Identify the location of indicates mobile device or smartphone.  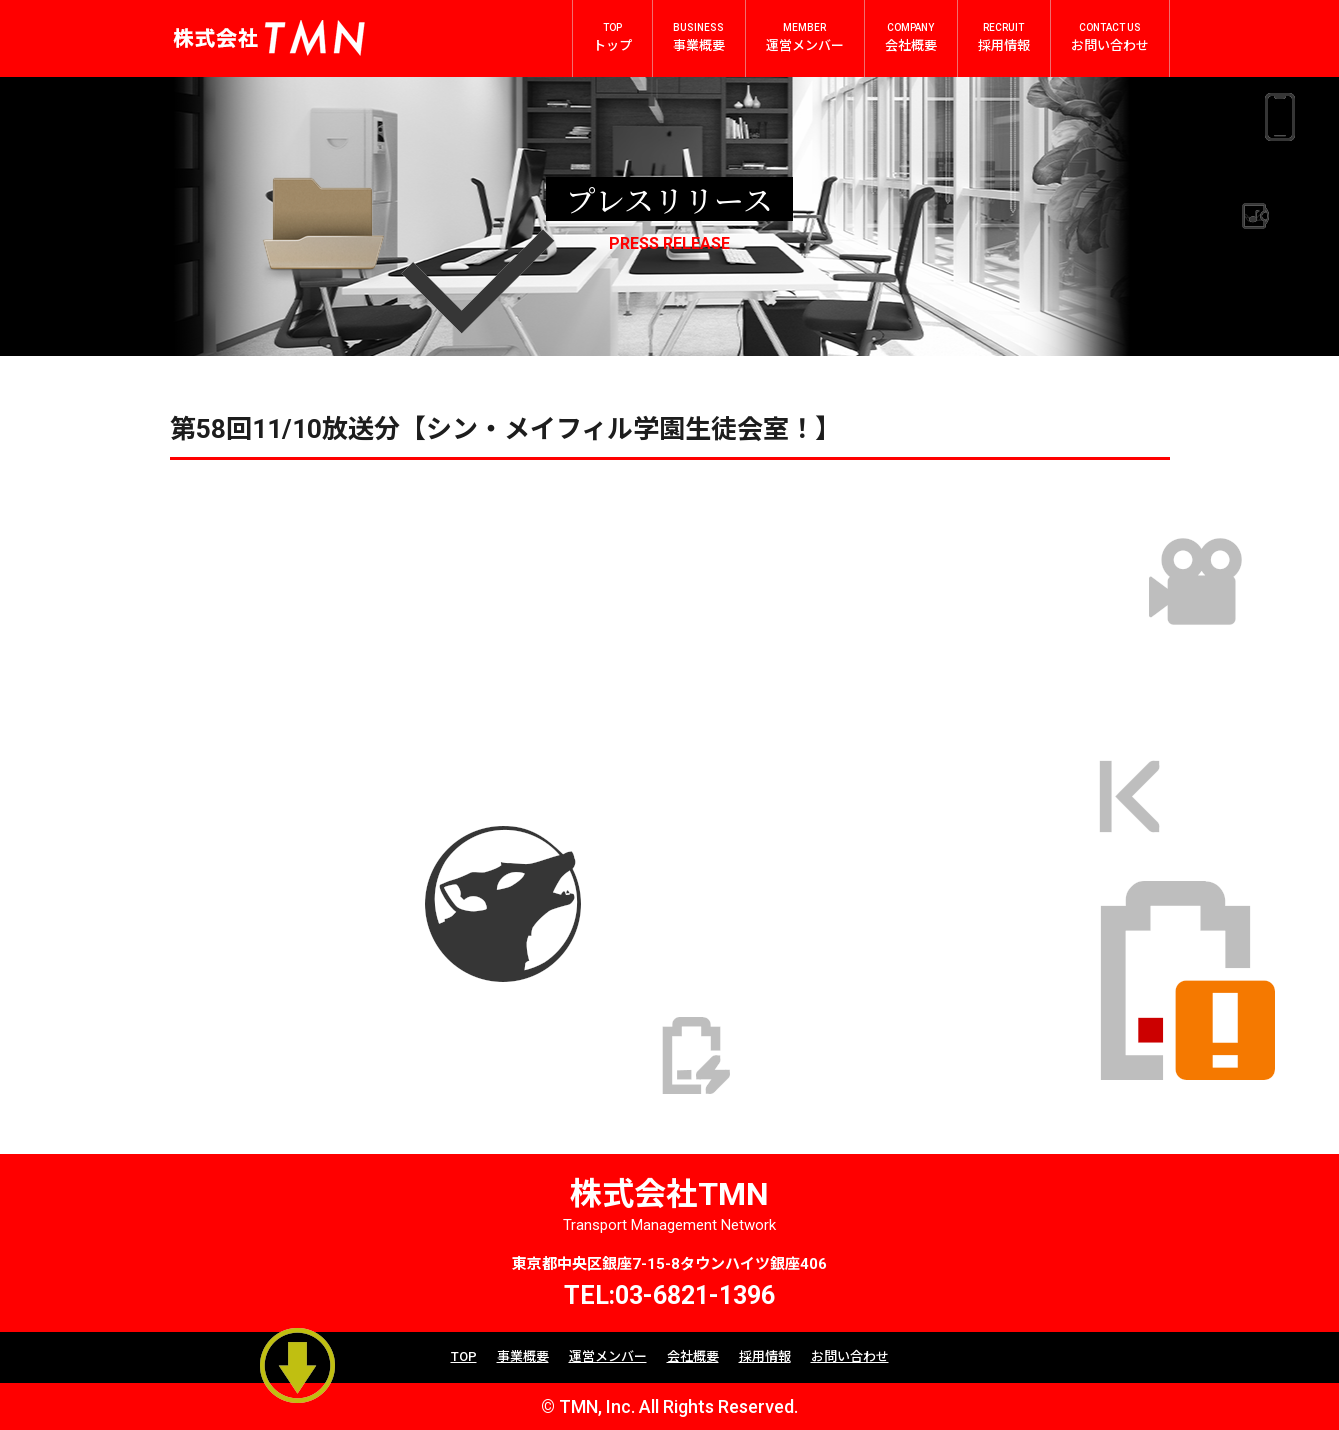
(1280, 117).